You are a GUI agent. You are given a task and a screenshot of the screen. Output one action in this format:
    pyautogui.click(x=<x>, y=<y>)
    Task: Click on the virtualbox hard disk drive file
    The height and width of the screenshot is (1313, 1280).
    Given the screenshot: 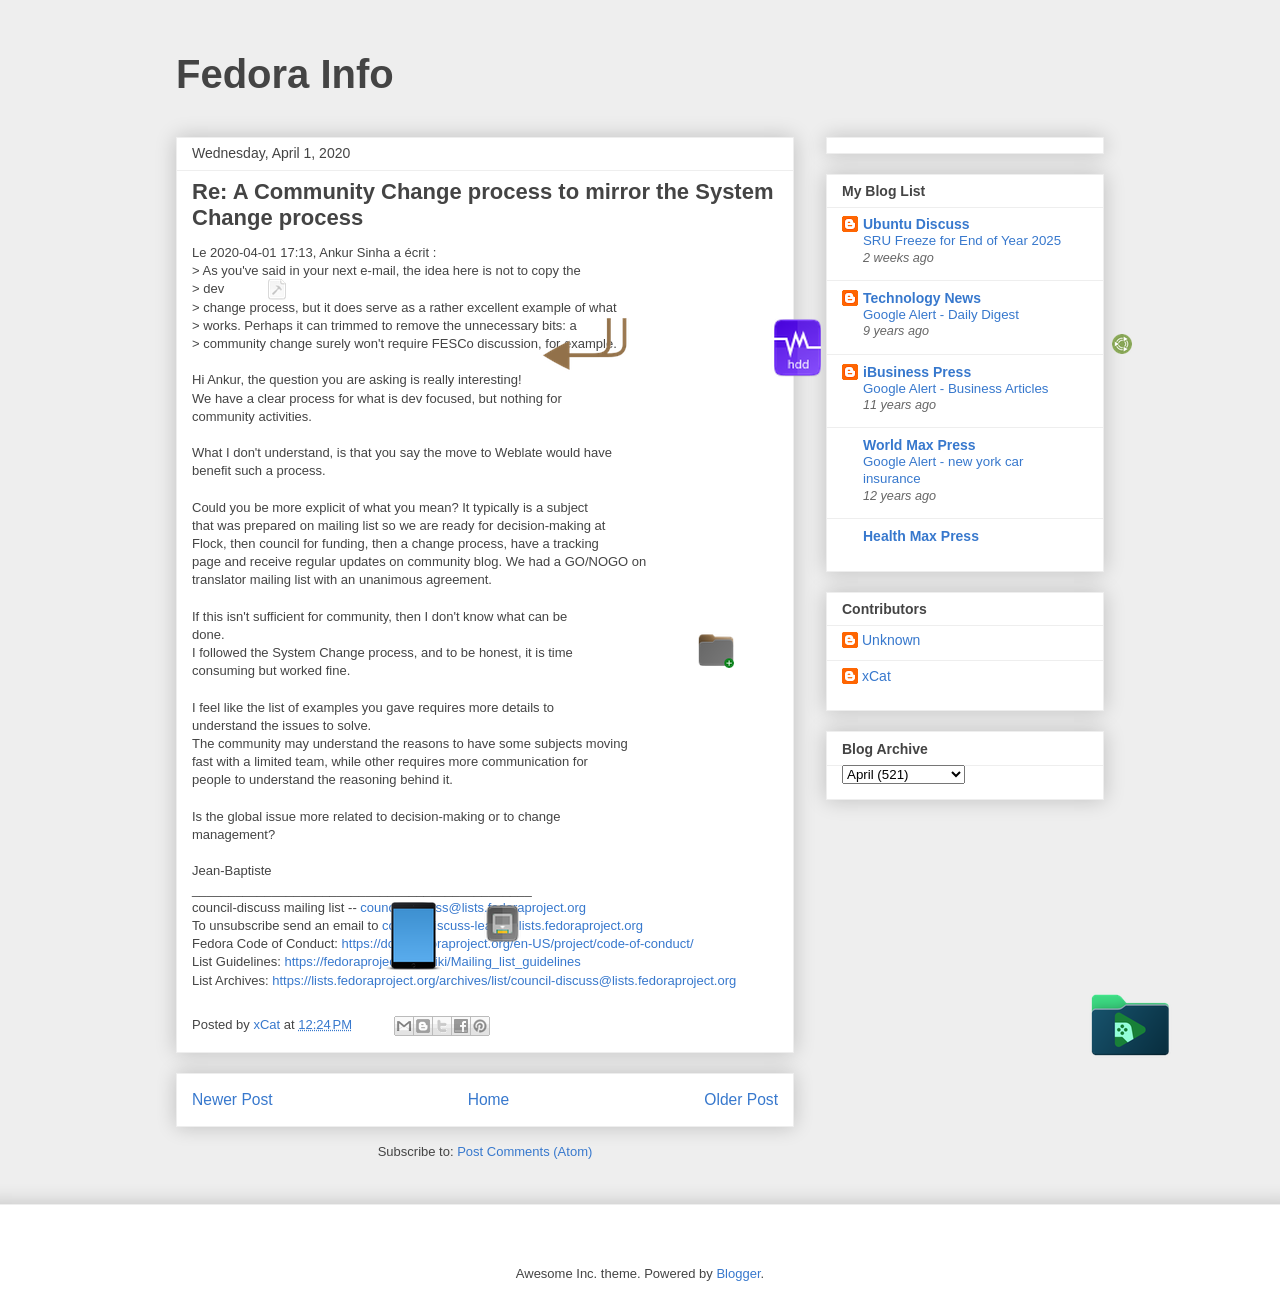 What is the action you would take?
    pyautogui.click(x=797, y=347)
    